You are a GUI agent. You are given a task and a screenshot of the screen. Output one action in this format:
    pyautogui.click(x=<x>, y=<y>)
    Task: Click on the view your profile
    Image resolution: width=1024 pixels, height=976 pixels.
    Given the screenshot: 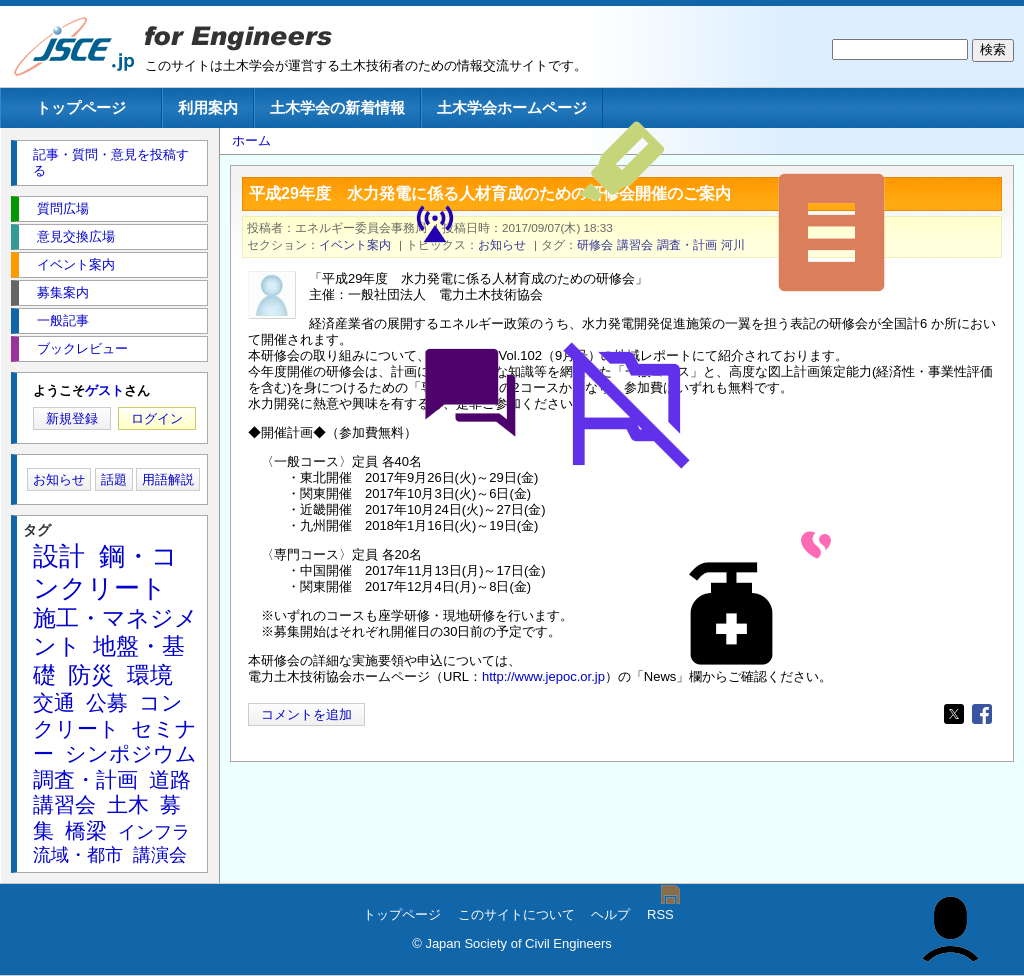 What is the action you would take?
    pyautogui.click(x=950, y=929)
    